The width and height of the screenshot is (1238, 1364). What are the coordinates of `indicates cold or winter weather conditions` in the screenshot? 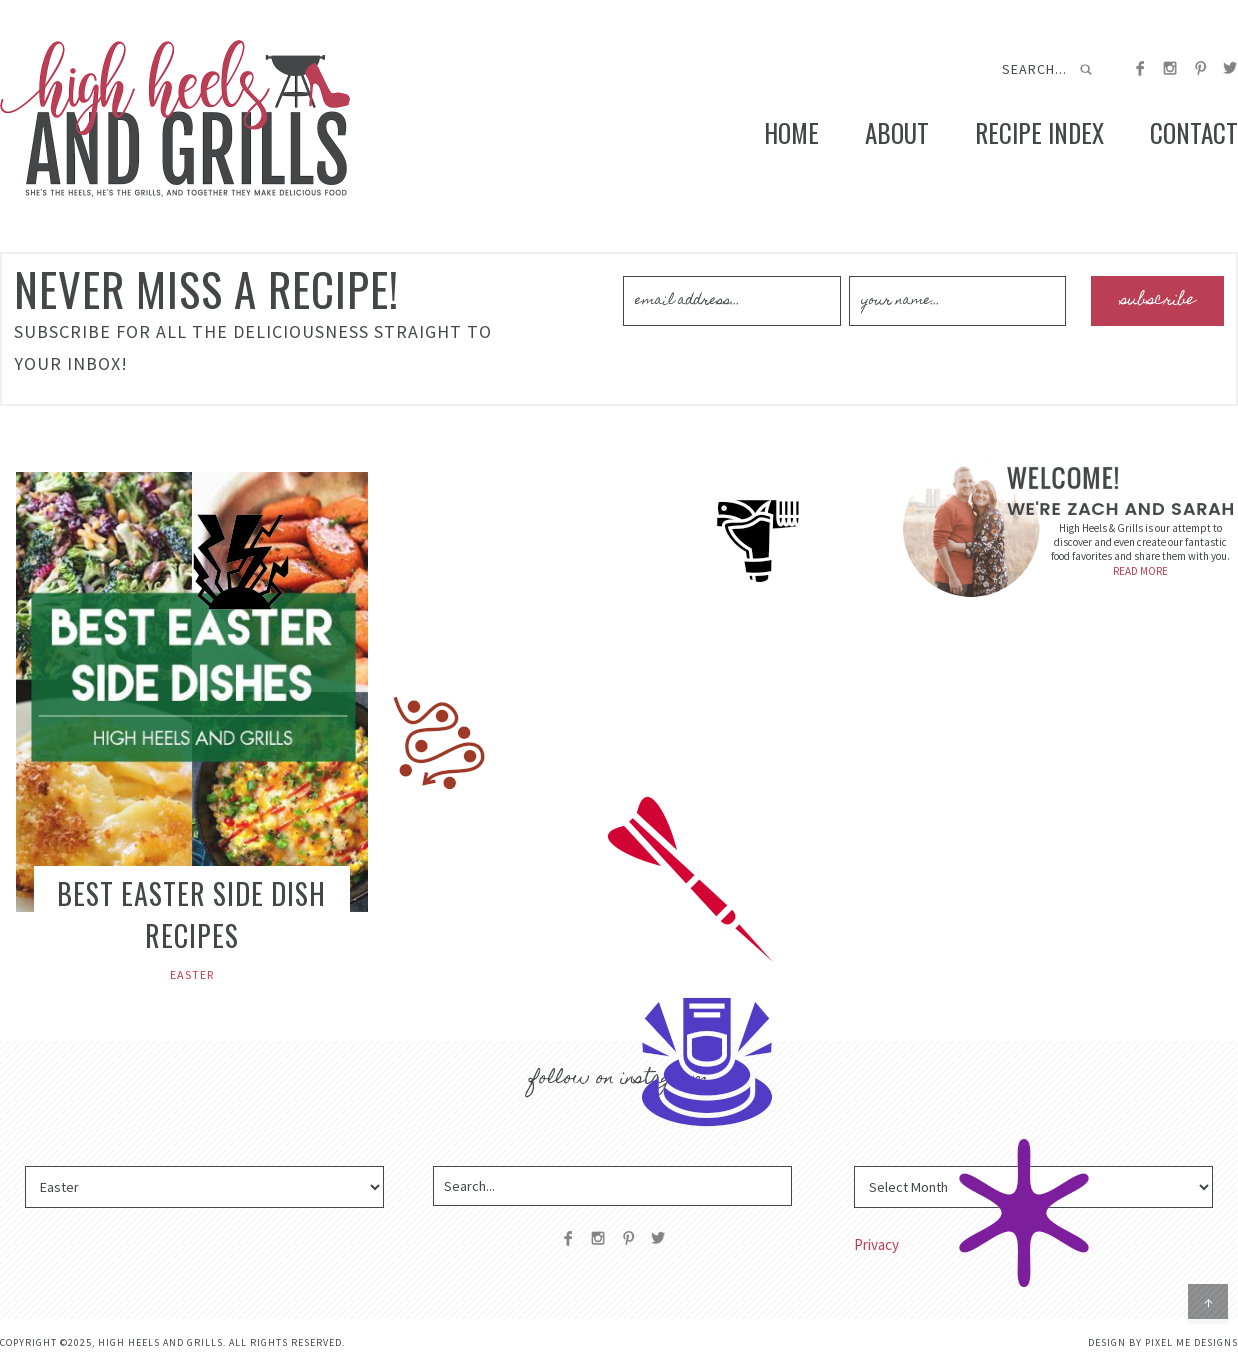 It's located at (1024, 1213).